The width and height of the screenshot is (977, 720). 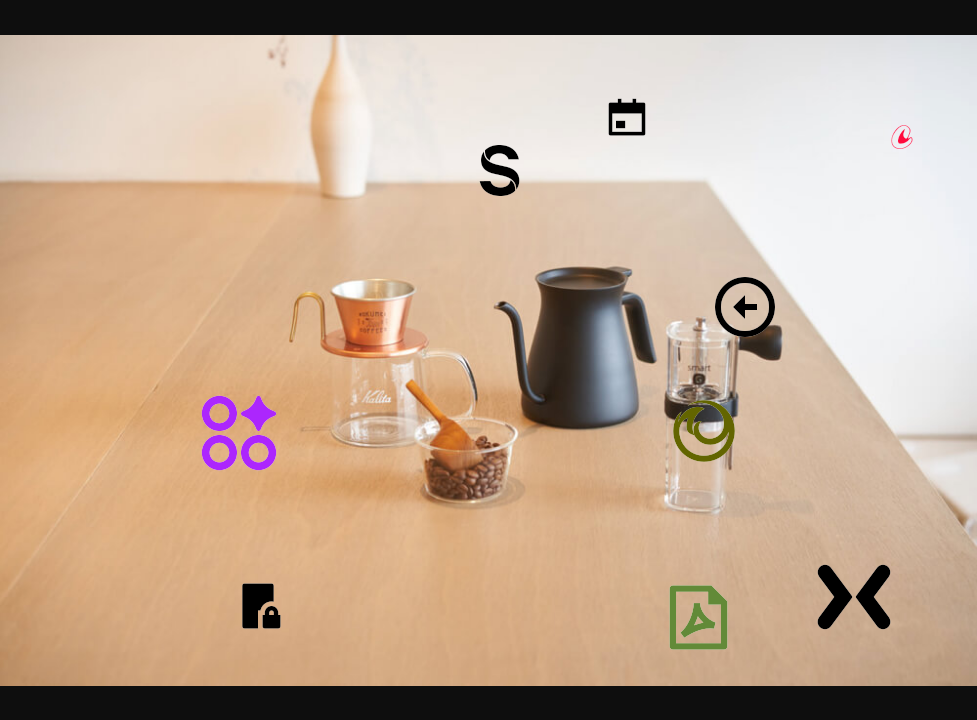 I want to click on view a scheduled event, so click(x=627, y=119).